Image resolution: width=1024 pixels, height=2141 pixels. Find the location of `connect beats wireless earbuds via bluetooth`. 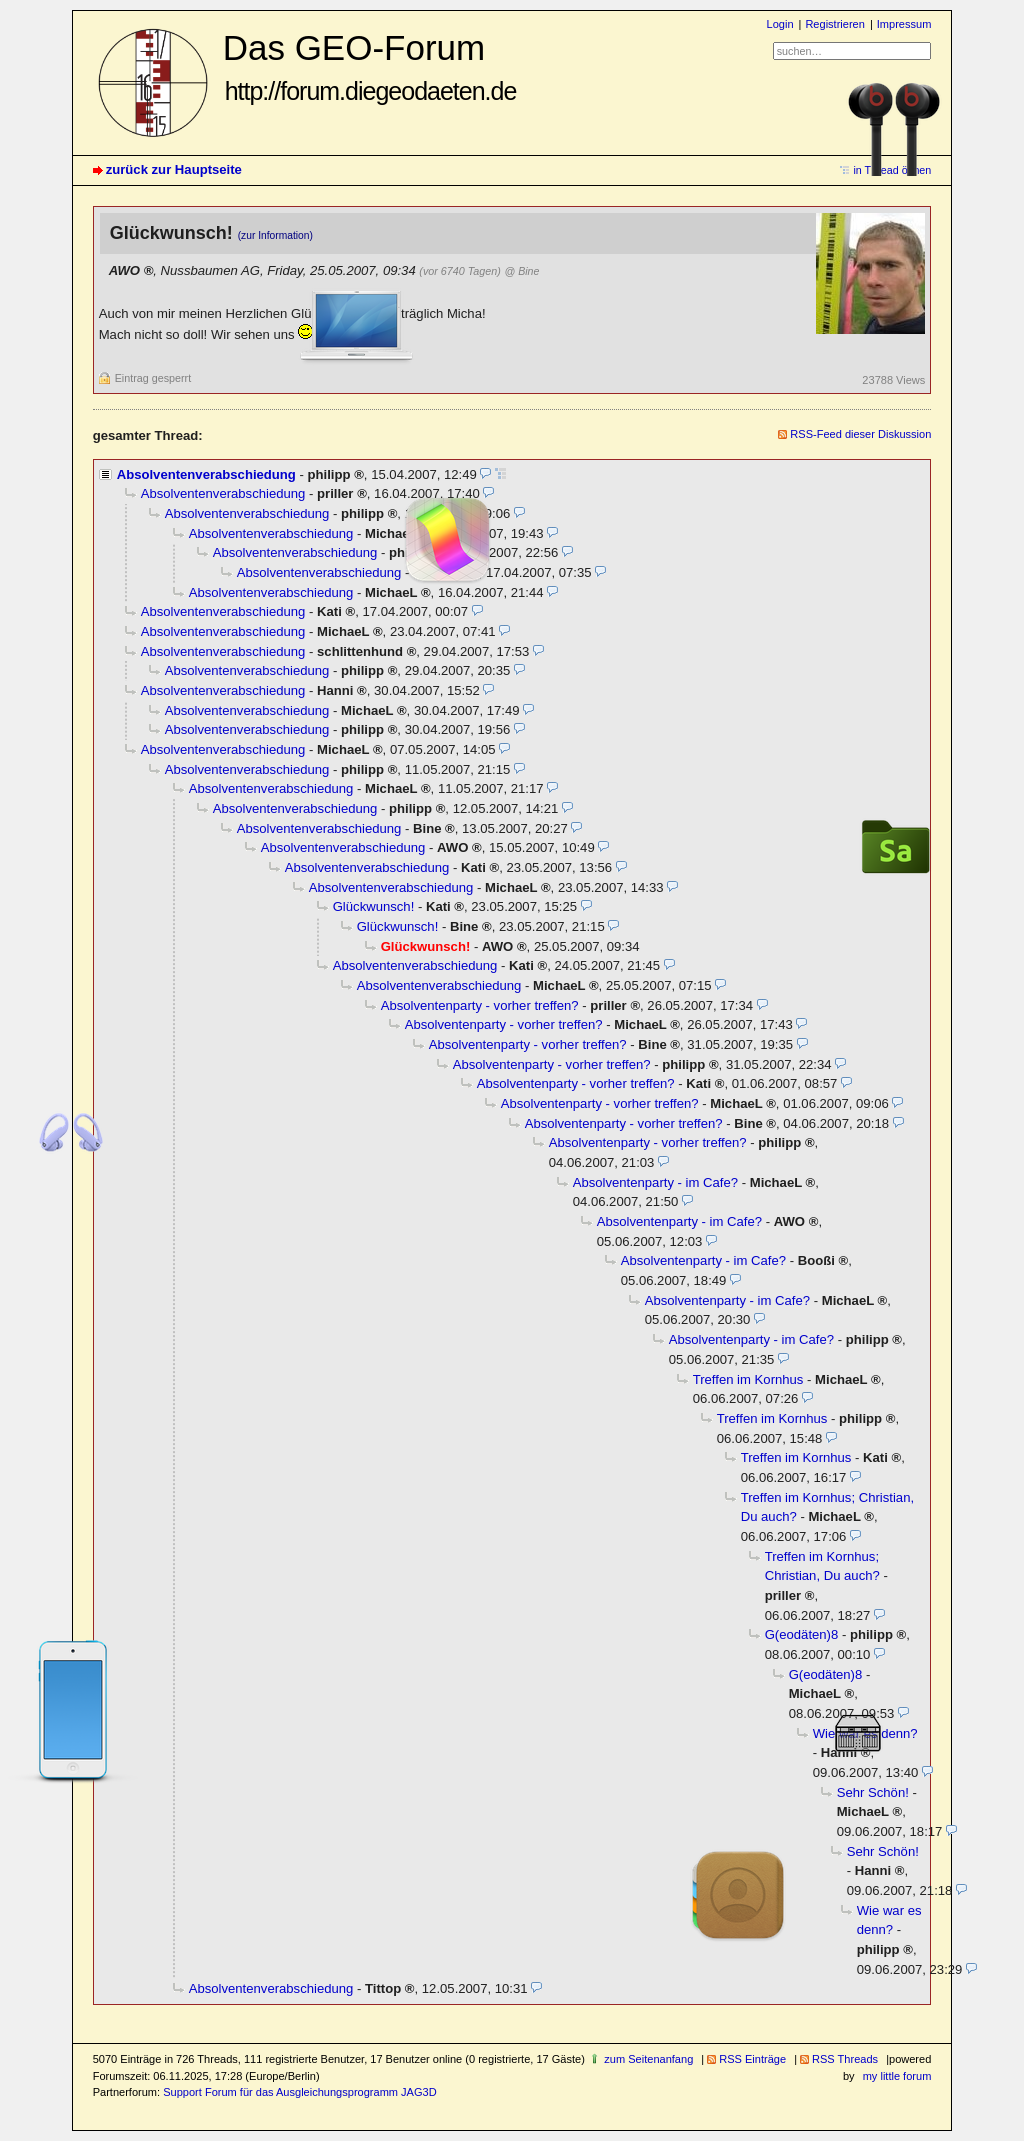

connect beats wireless earbuds via bluetooth is located at coordinates (71, 1135).